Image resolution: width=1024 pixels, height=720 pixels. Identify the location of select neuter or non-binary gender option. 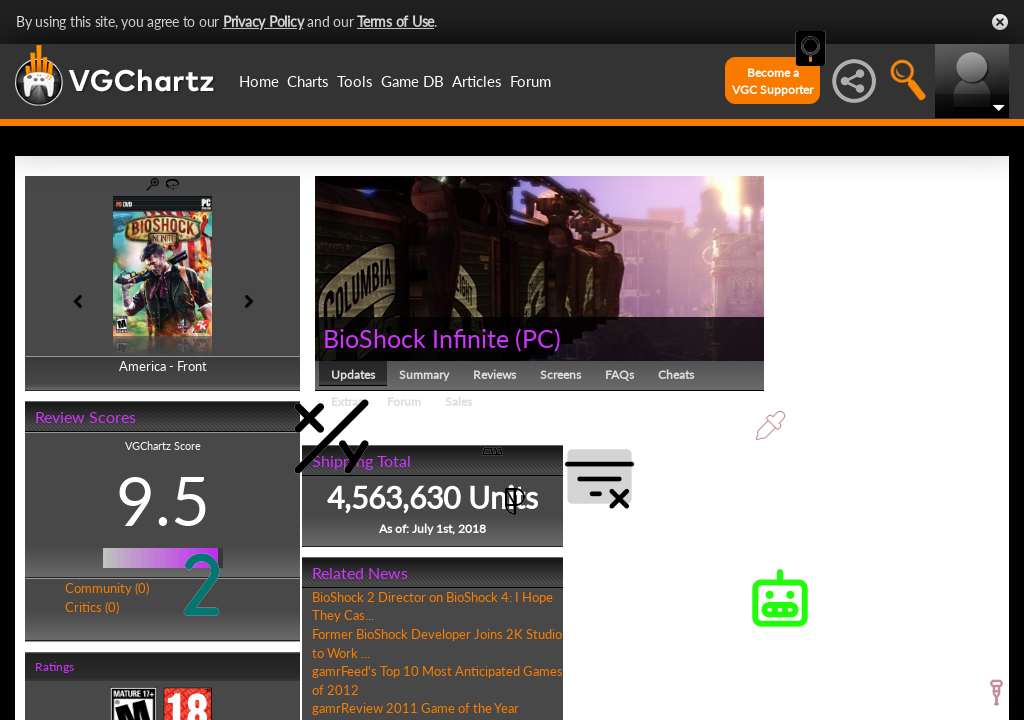
(810, 48).